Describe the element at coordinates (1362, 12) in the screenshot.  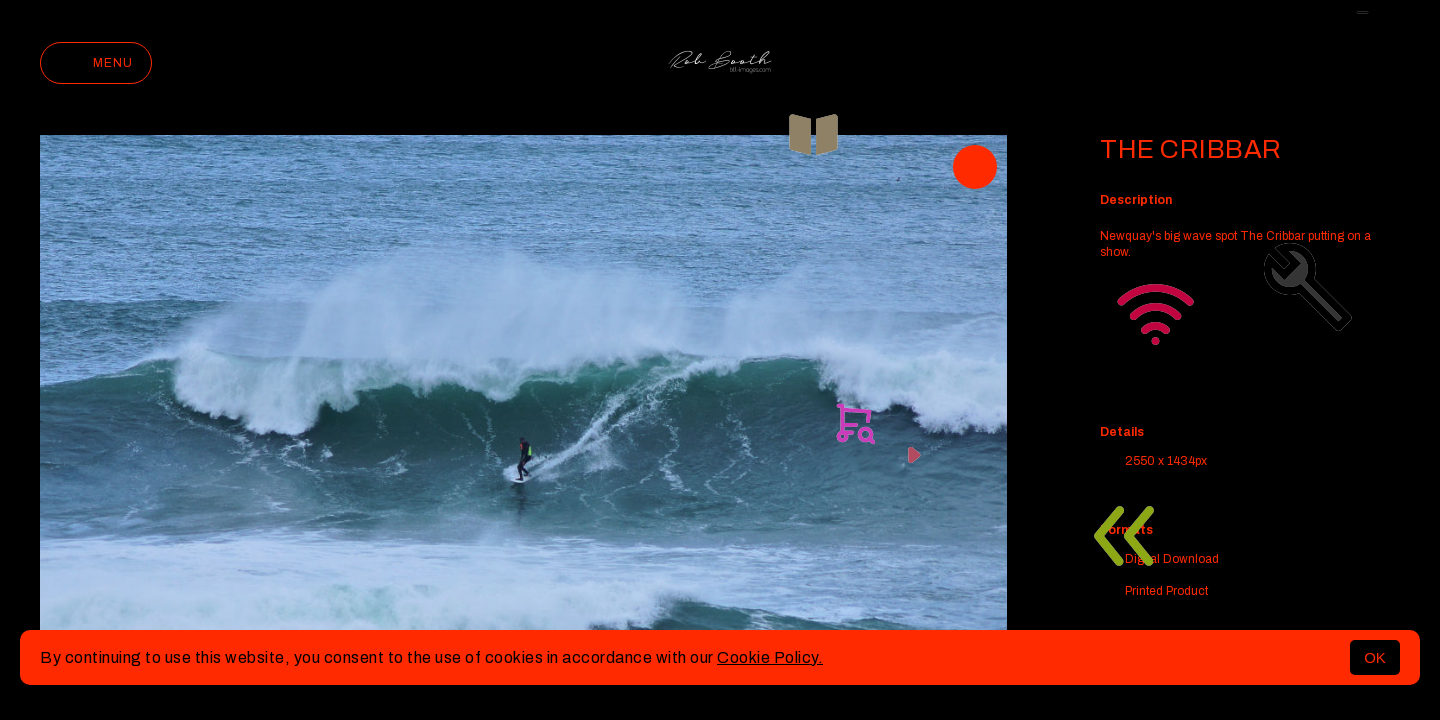
I see `decrease quantity or value` at that location.